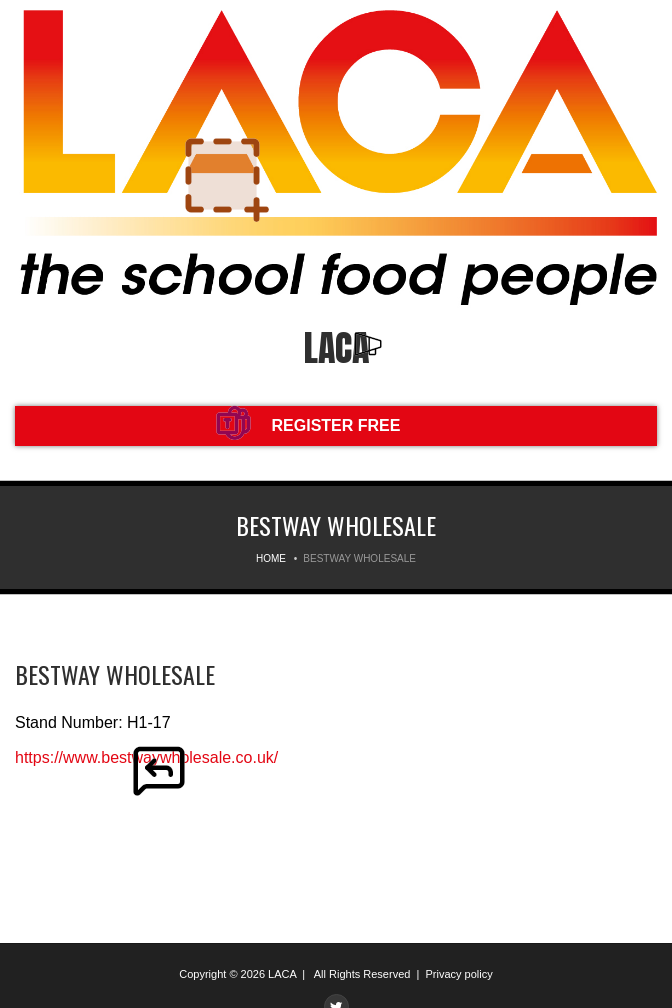 The image size is (672, 1008). I want to click on make an announcement, so click(367, 345).